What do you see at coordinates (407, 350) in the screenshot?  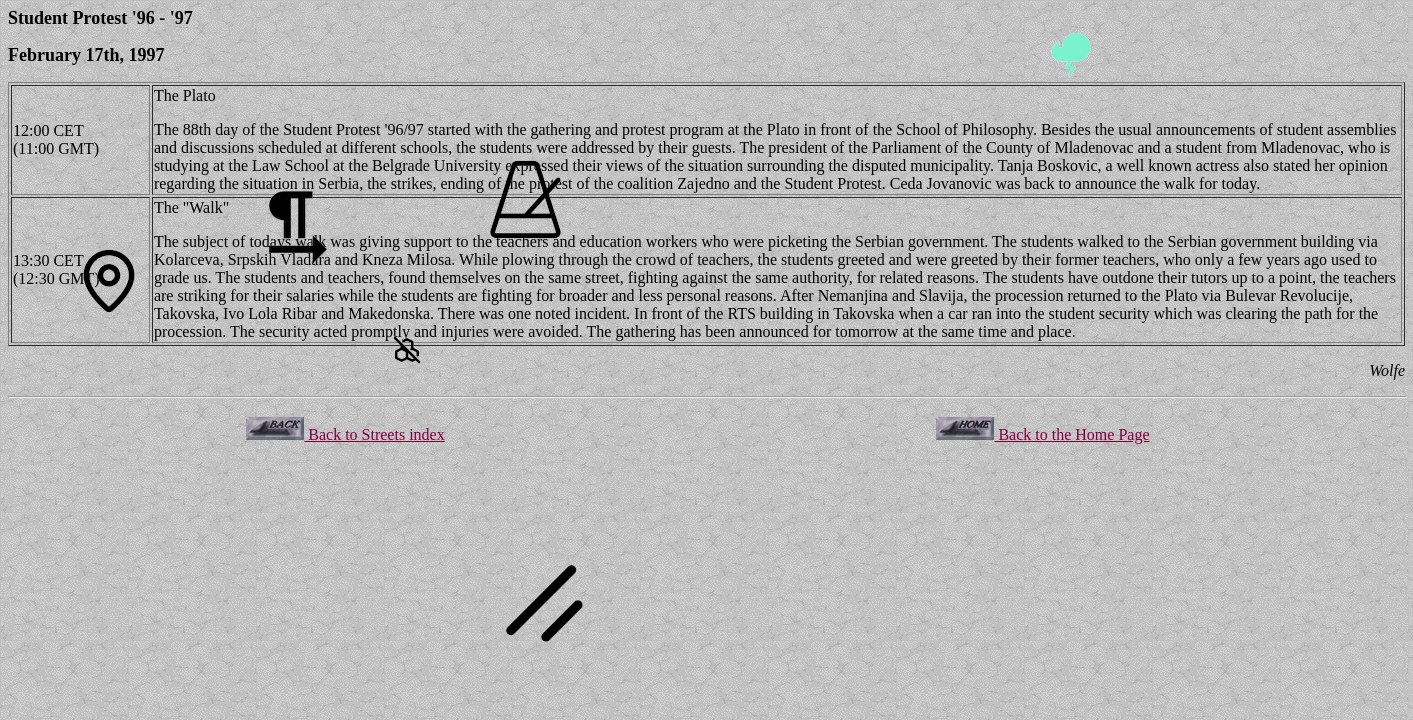 I see `disable hexagonal grid or honeycomb view` at bounding box center [407, 350].